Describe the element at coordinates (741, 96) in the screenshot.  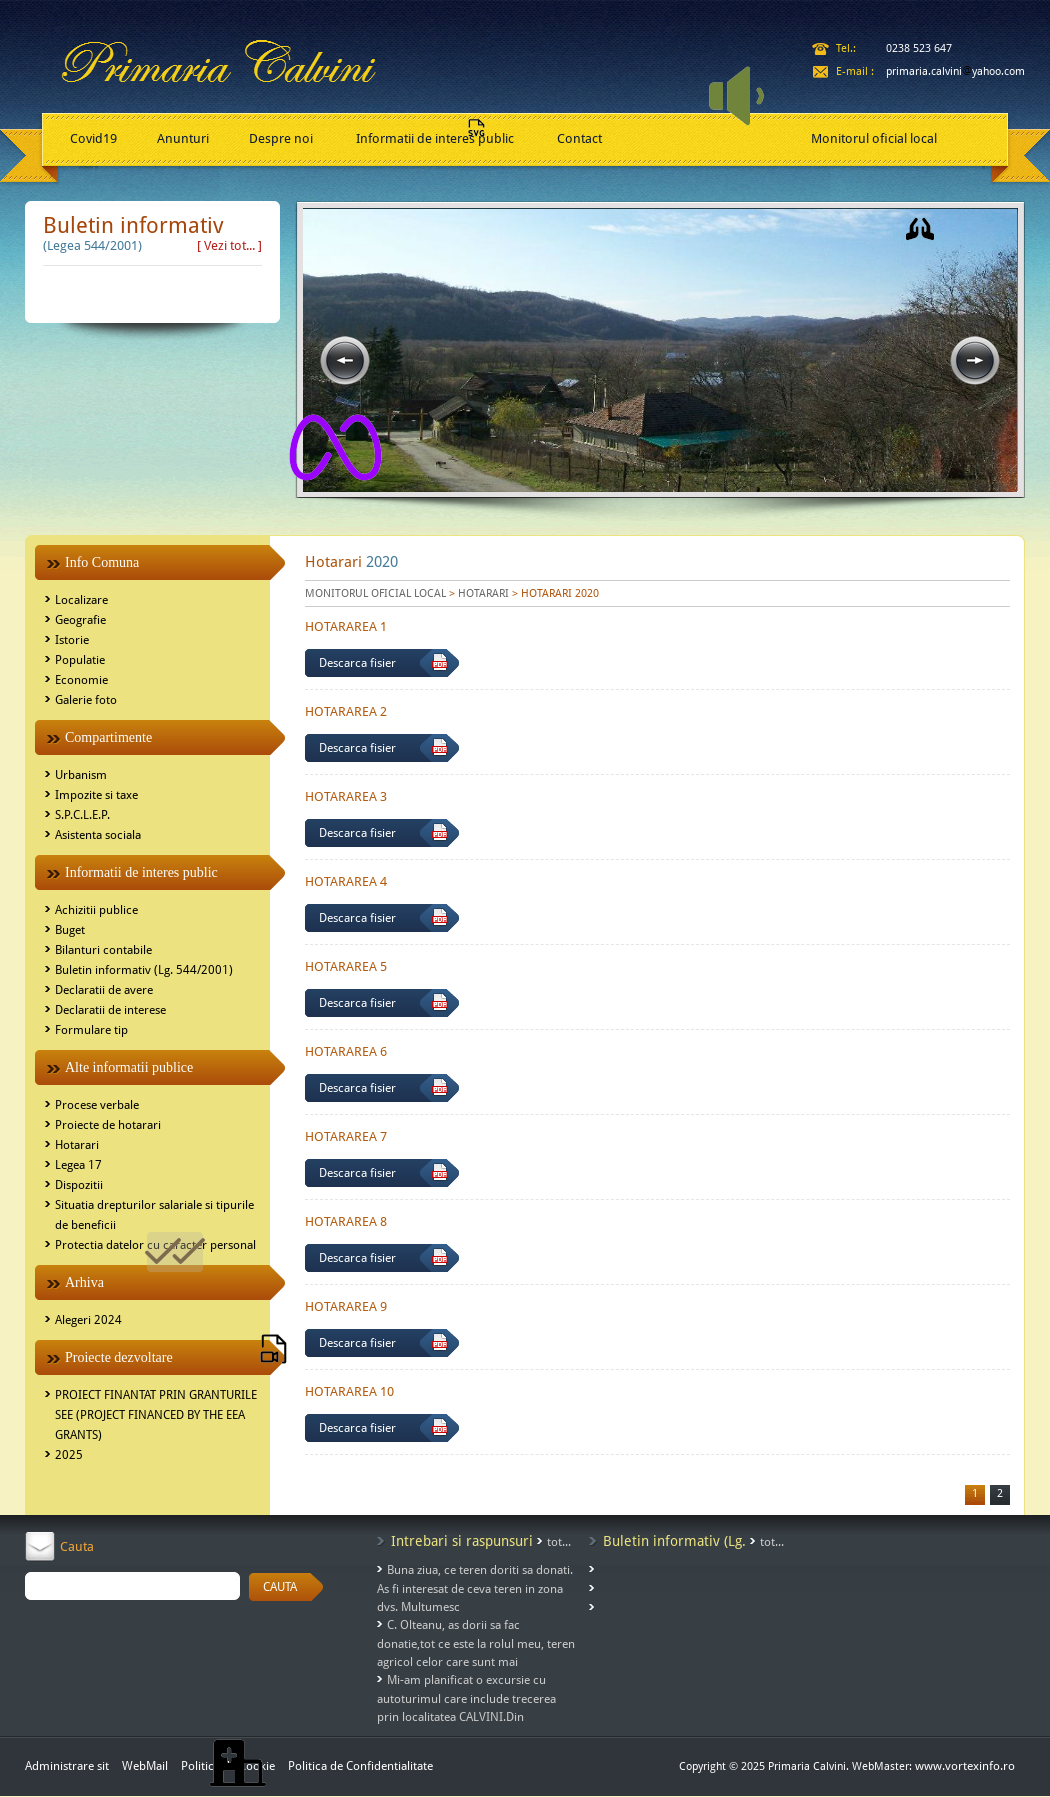
I see `adjust volume to low level` at that location.